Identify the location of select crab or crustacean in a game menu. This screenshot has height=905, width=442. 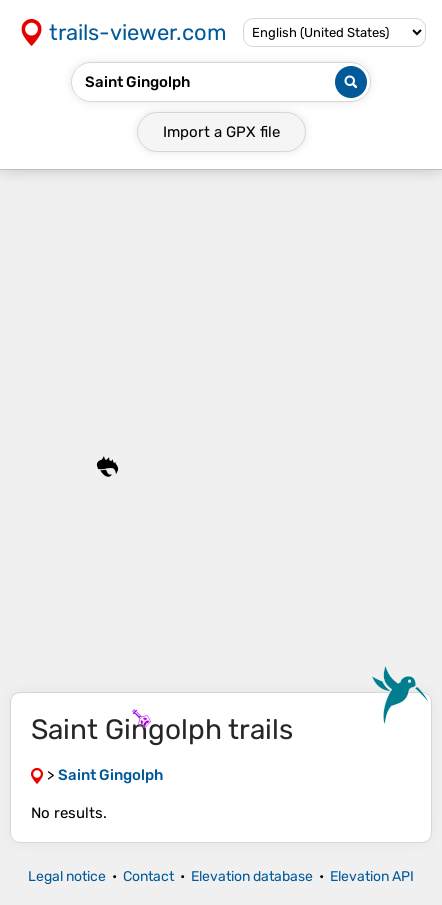
(107, 466).